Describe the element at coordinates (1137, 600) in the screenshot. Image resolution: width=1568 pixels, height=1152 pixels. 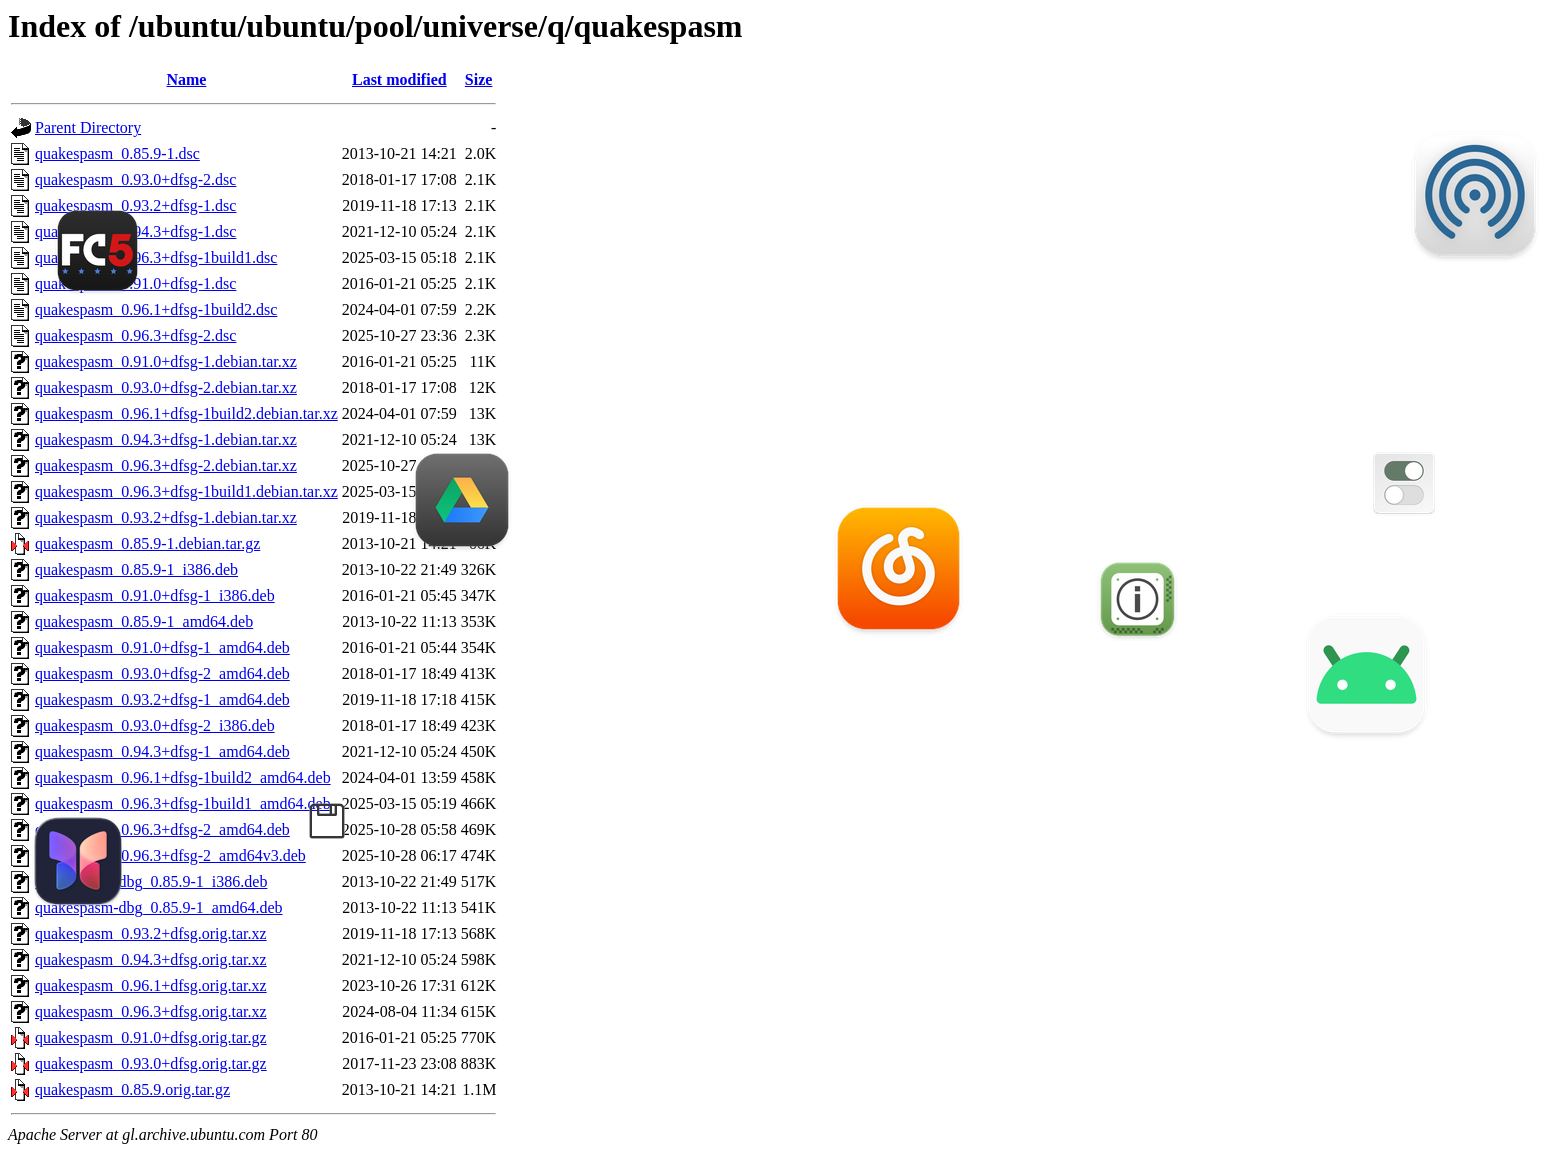
I see `view hardware information and system specs` at that location.